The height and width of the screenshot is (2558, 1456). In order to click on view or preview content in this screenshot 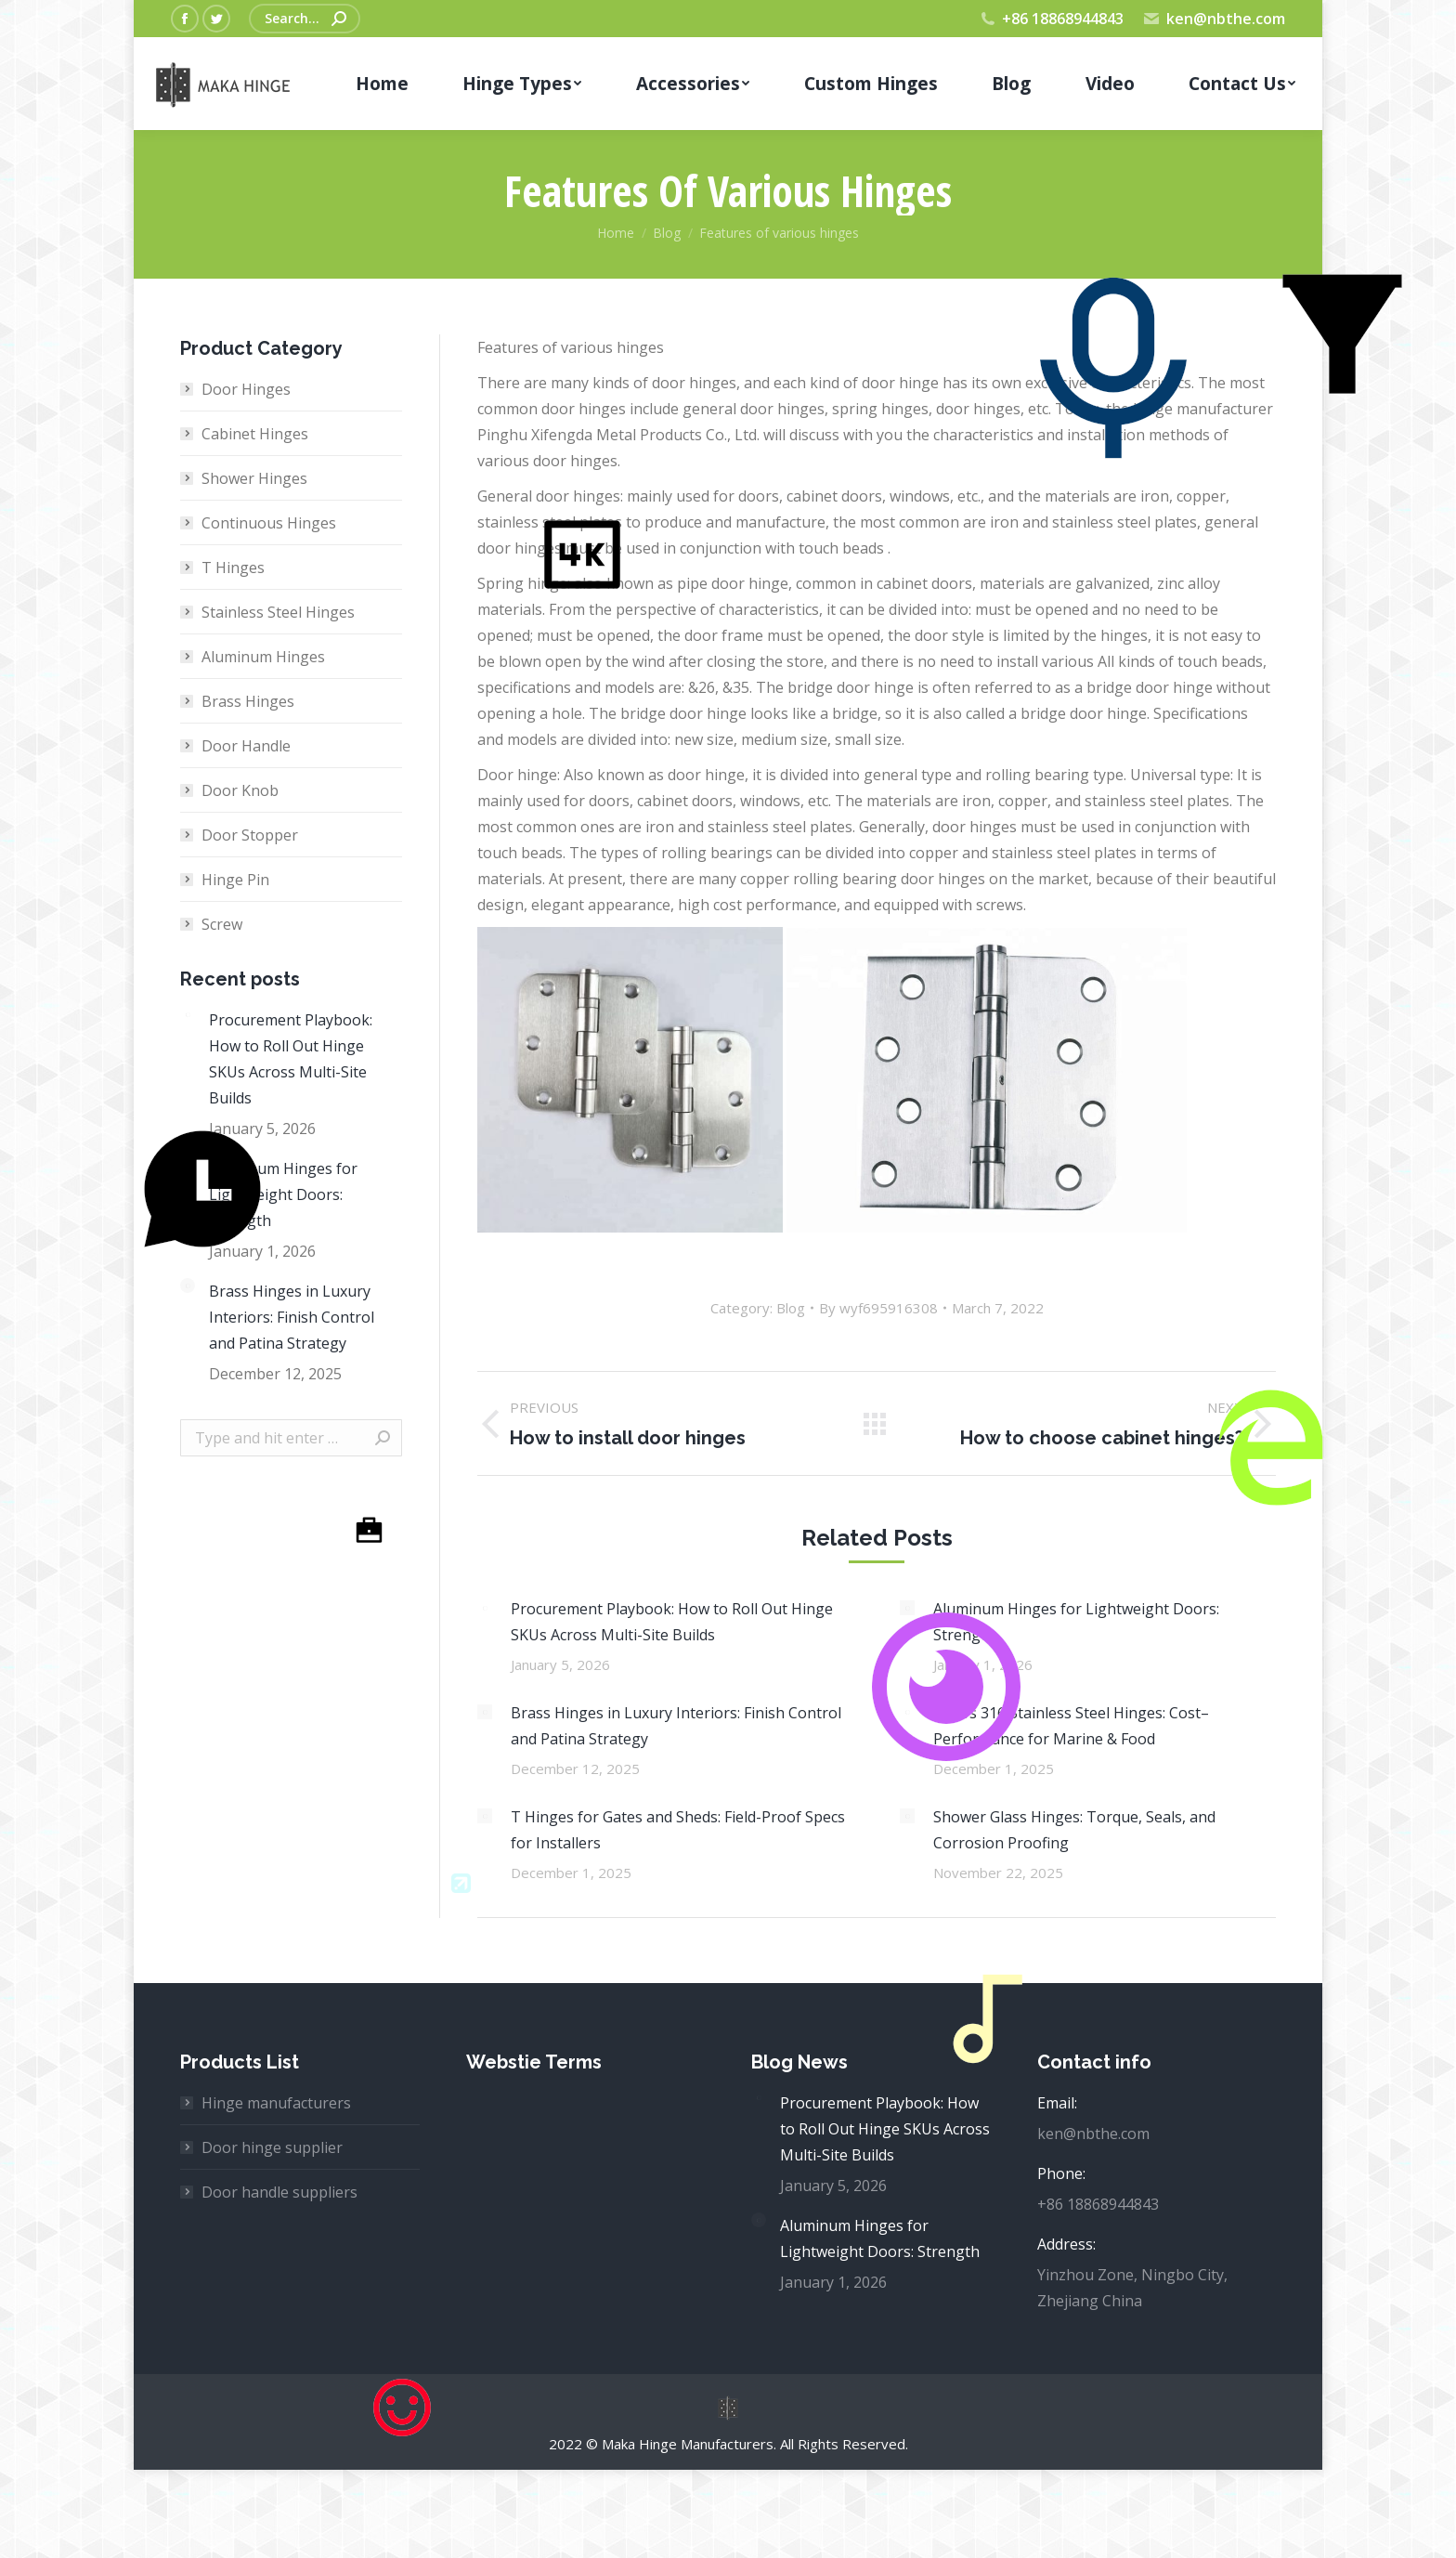, I will do `click(946, 1687)`.